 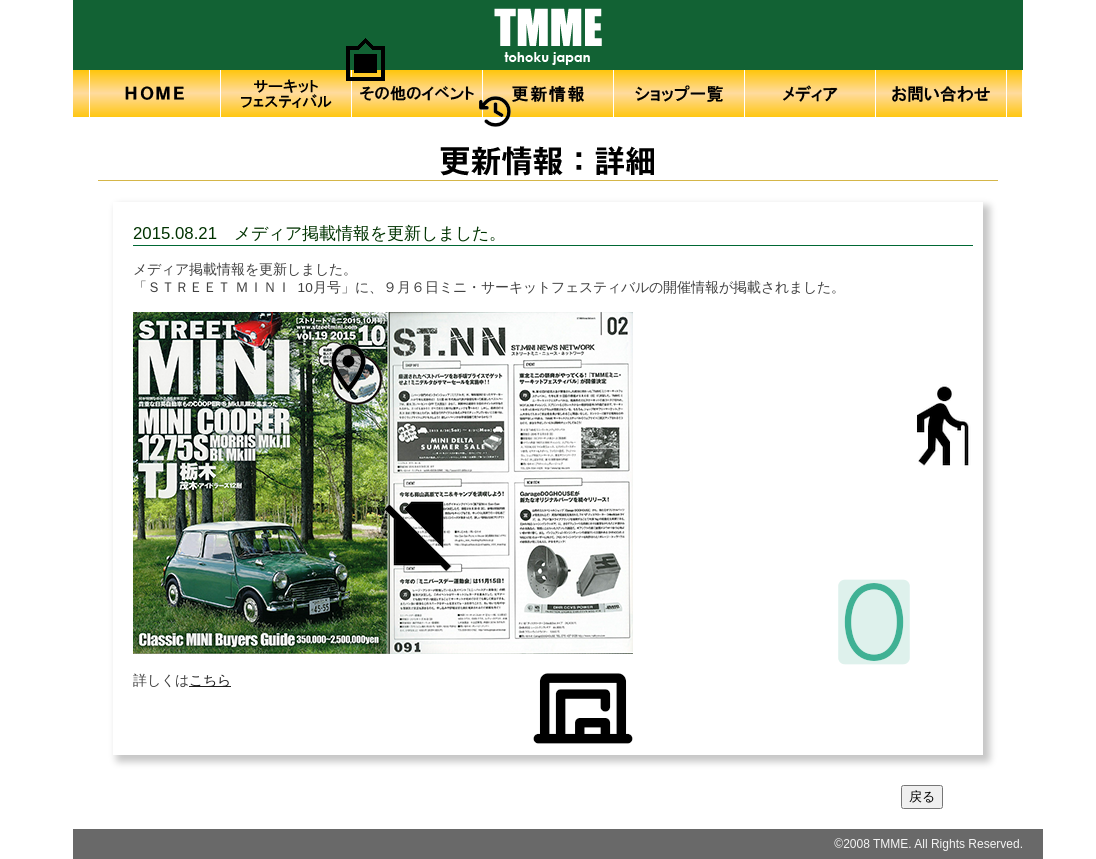 I want to click on view or set your current location, so click(x=348, y=368).